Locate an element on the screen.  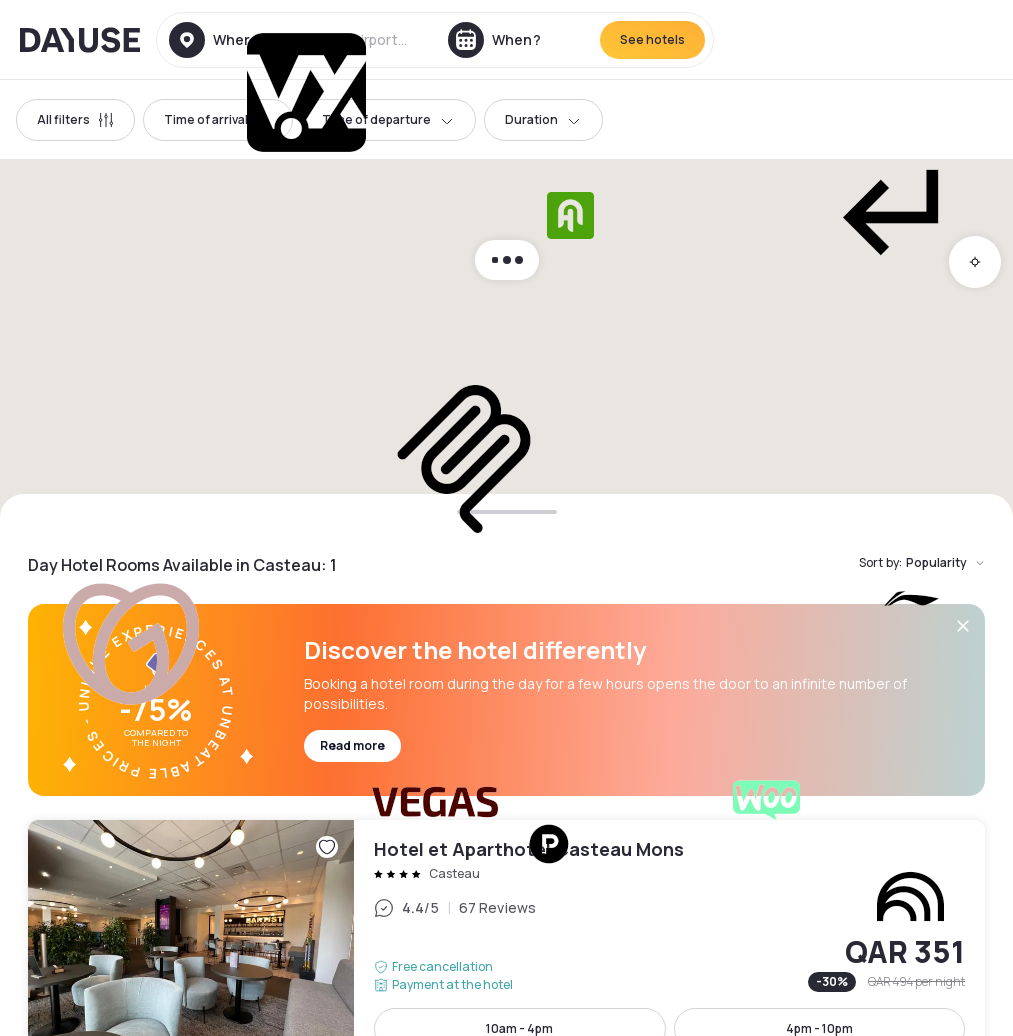
vegas creative software brand logo is located at coordinates (435, 802).